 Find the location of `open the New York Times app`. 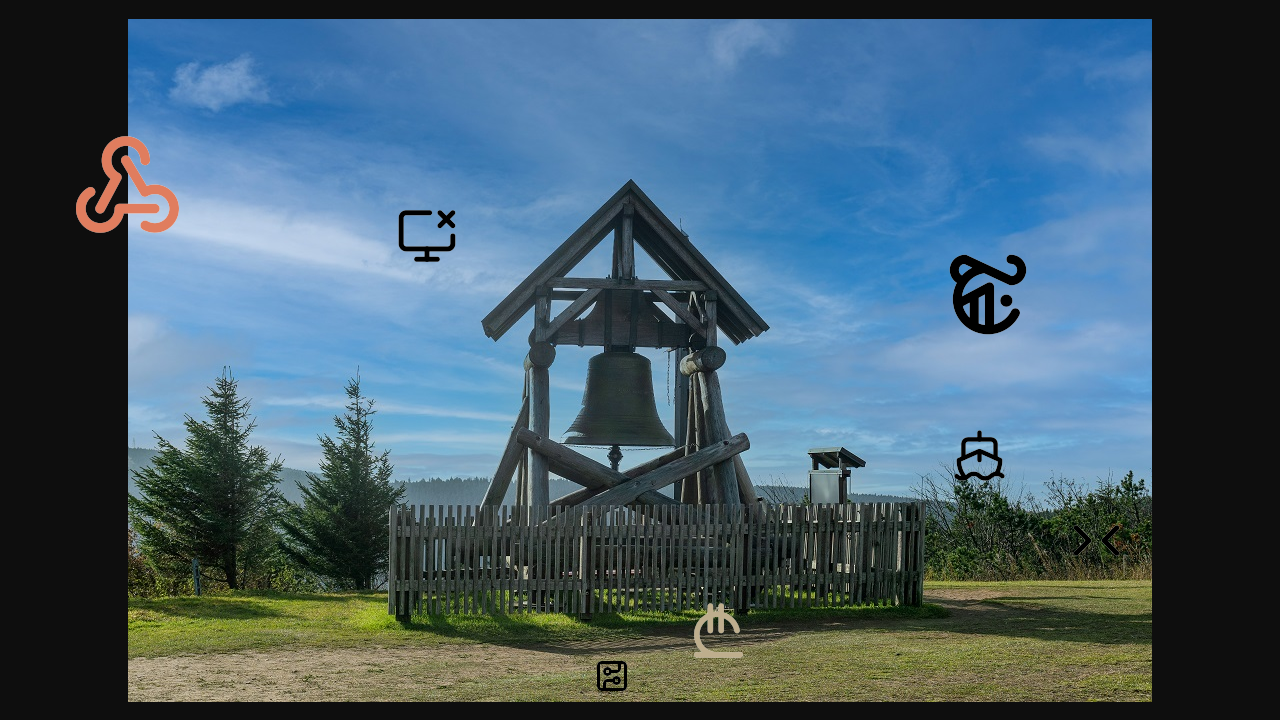

open the New York Times app is located at coordinates (988, 293).